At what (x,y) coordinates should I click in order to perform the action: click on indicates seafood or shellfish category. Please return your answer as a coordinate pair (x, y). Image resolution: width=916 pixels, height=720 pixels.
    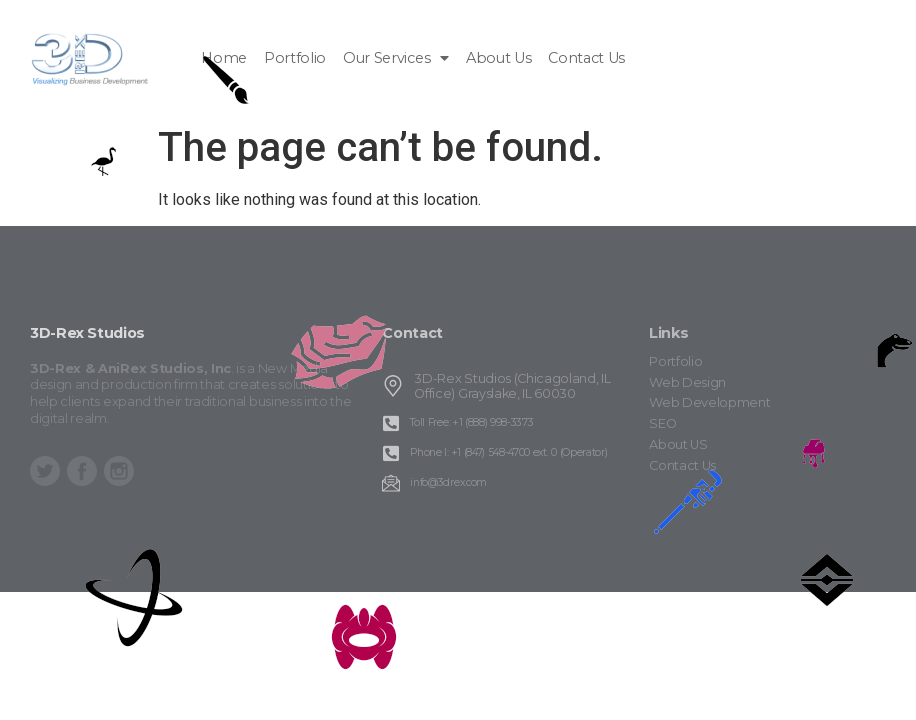
    Looking at the image, I should click on (339, 352).